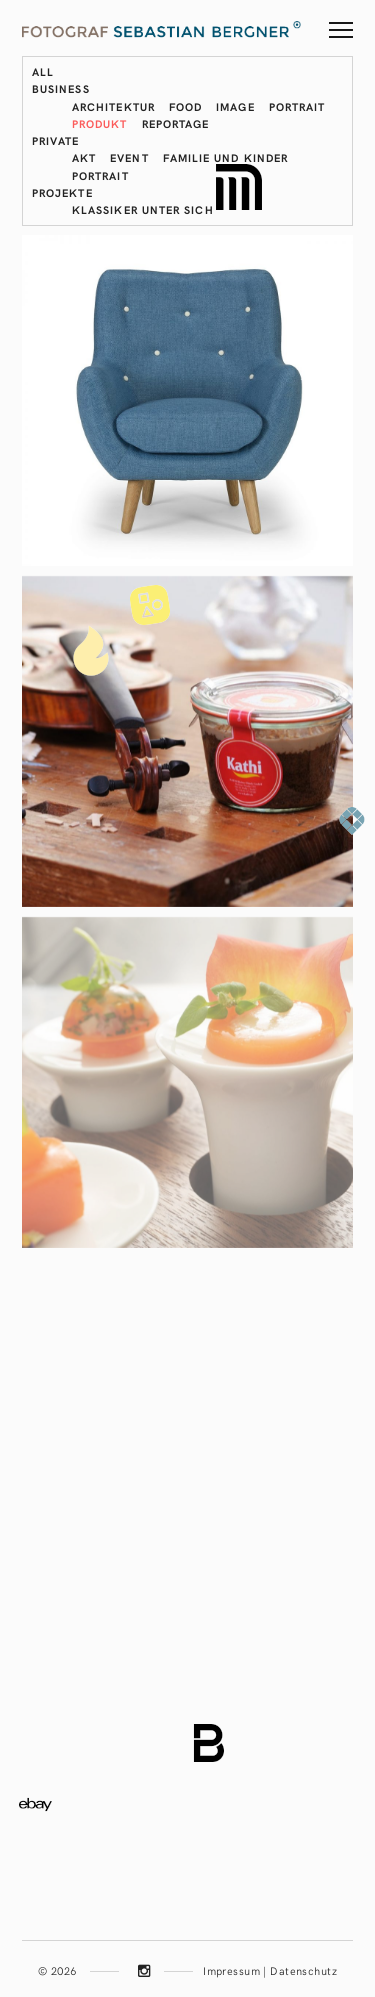 This screenshot has height=1997, width=375. What do you see at coordinates (209, 1743) in the screenshot?
I see `brenntag company logo` at bounding box center [209, 1743].